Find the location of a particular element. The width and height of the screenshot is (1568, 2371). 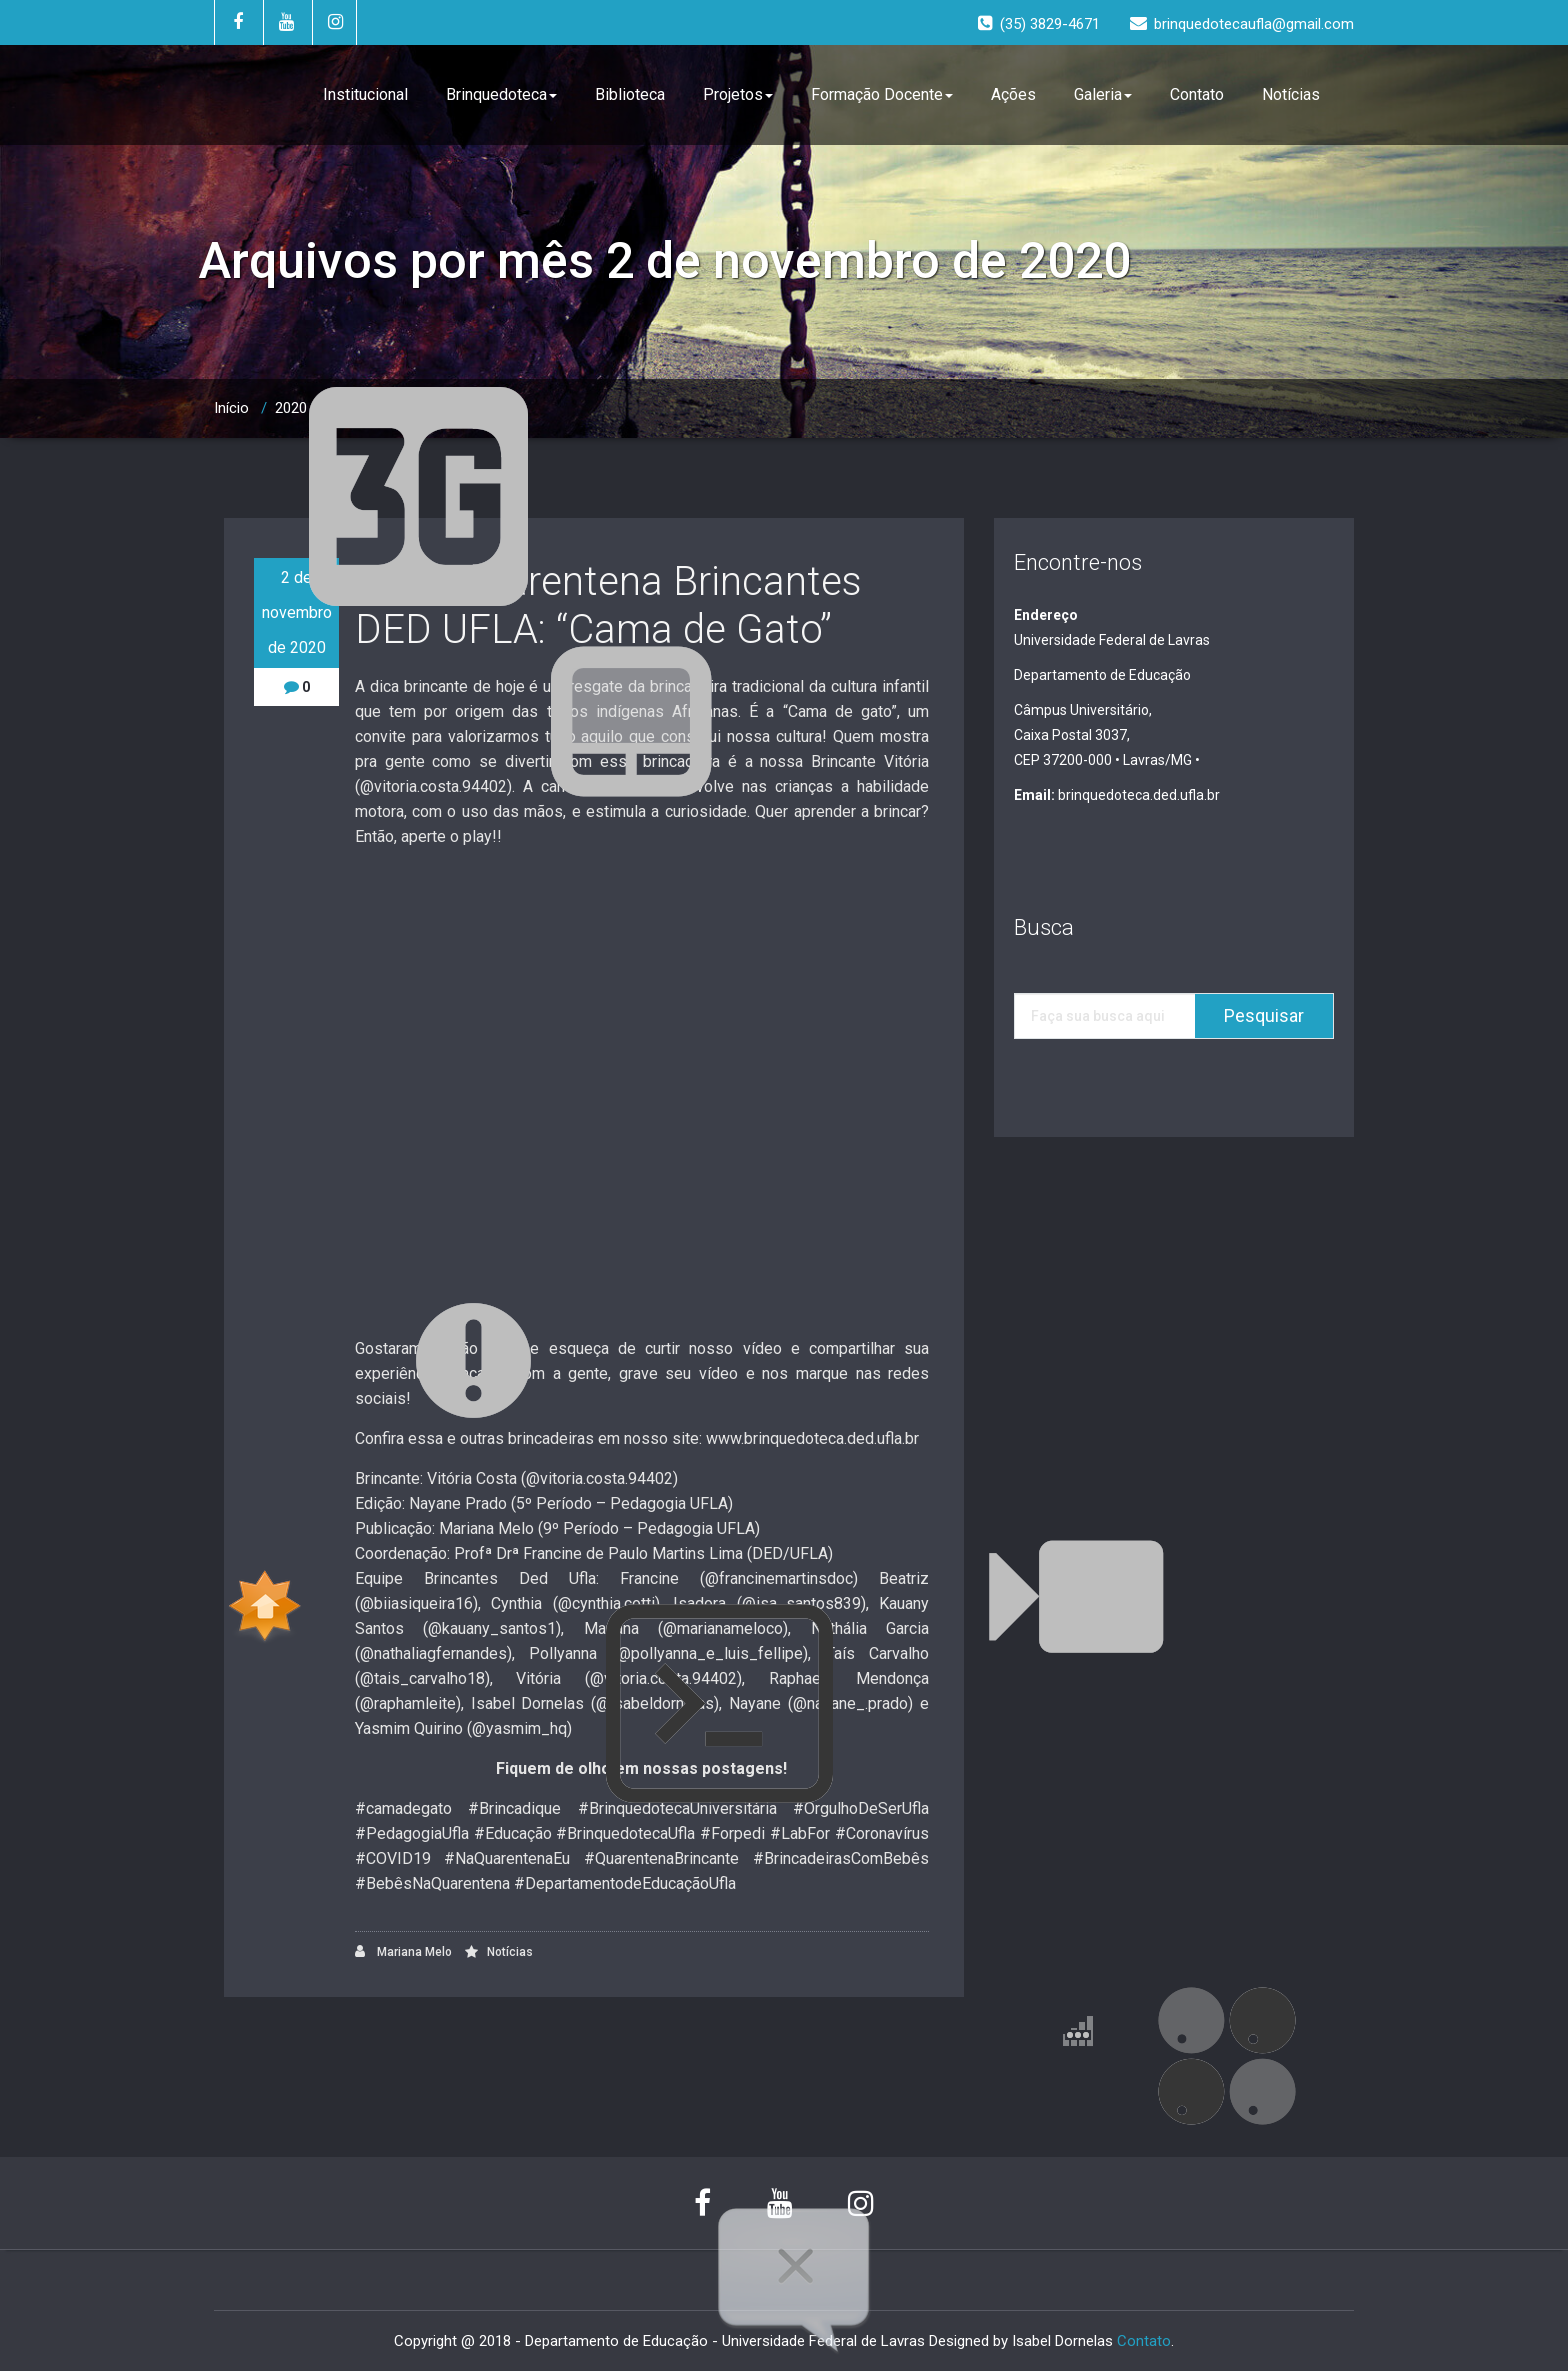

indicates a software update is available is located at coordinates (265, 1606).